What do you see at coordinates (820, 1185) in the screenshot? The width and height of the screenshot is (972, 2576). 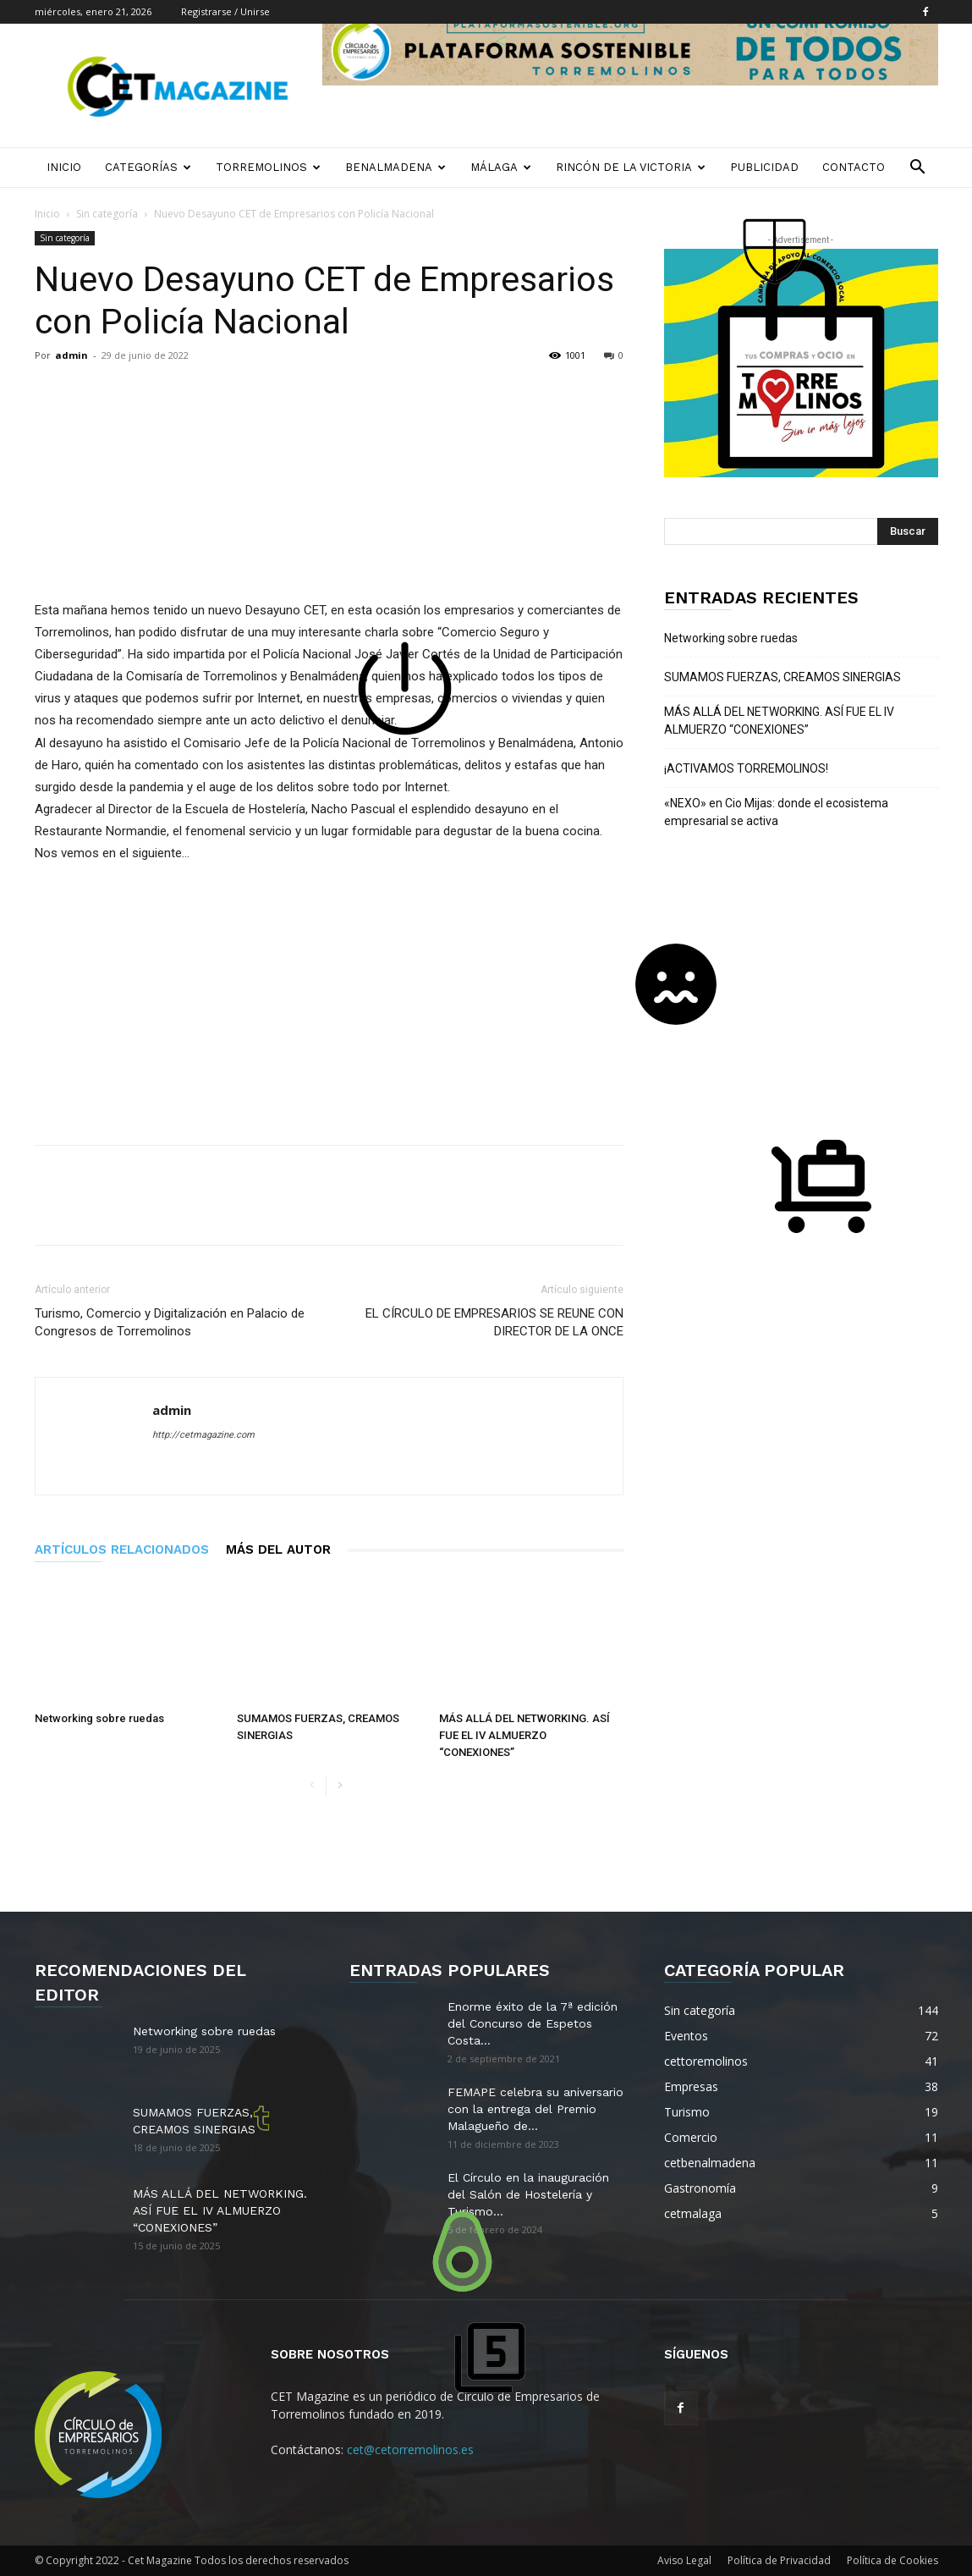 I see `access luggage or baggage services` at bounding box center [820, 1185].